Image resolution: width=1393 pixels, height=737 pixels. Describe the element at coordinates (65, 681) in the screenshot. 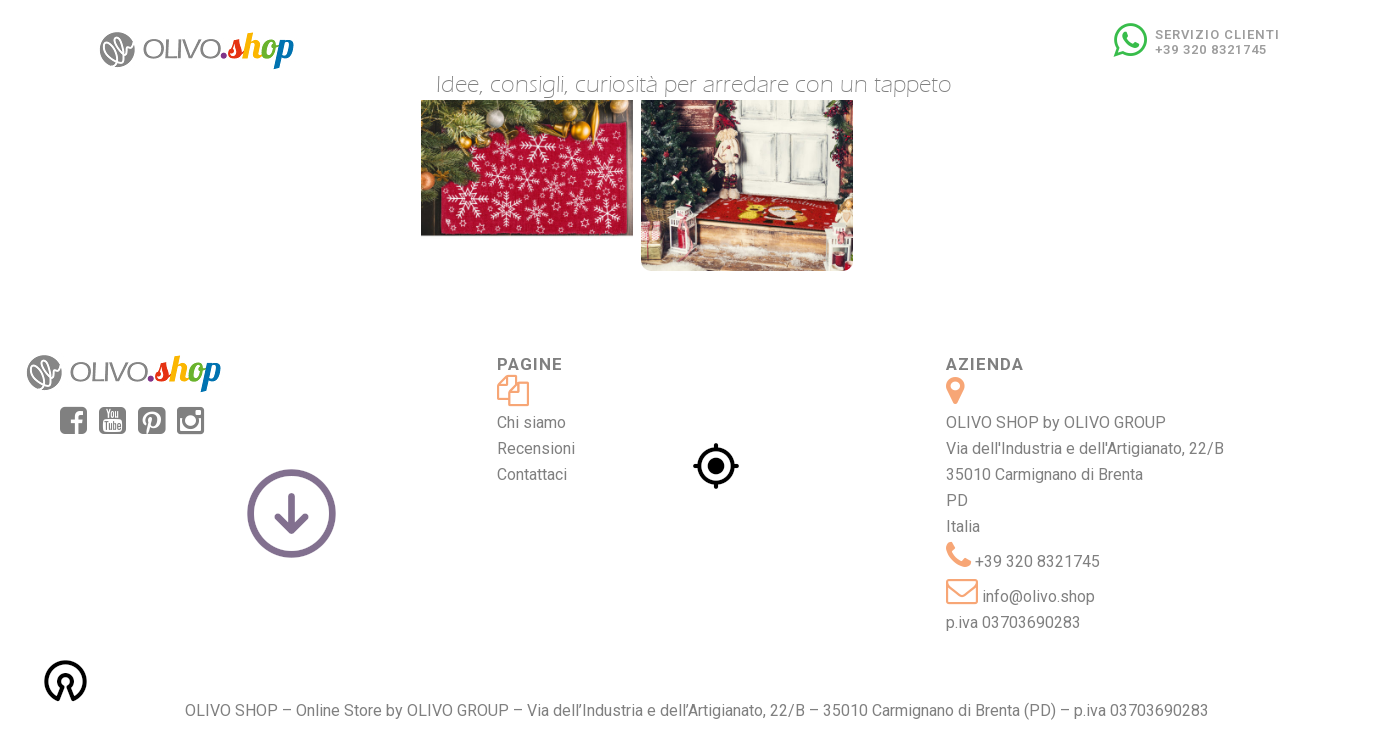

I see `indicates open source software or project` at that location.